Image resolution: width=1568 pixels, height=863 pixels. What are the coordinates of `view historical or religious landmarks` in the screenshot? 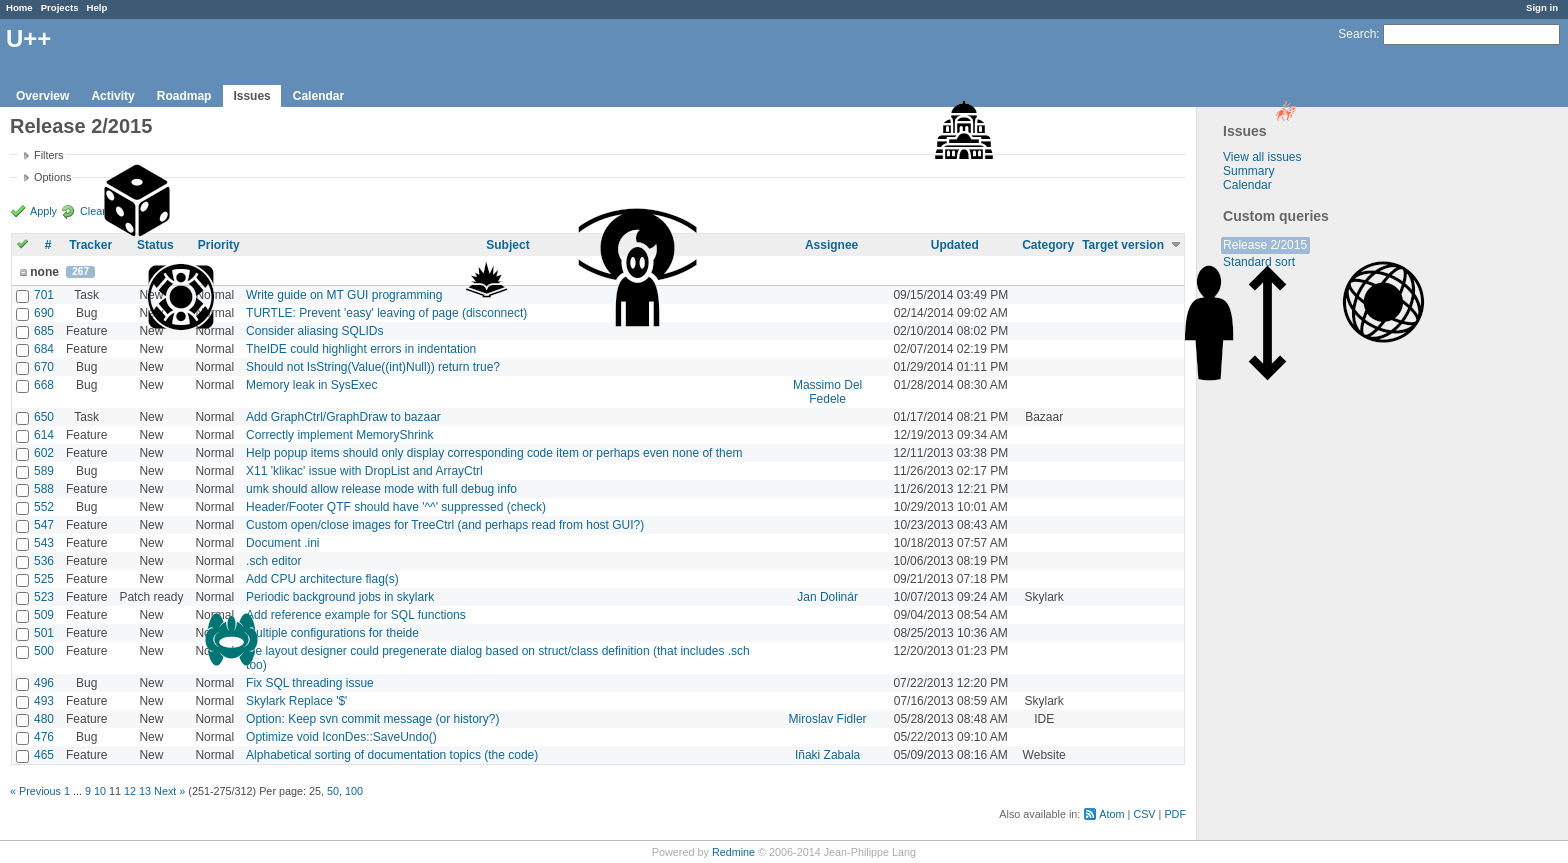 It's located at (964, 130).